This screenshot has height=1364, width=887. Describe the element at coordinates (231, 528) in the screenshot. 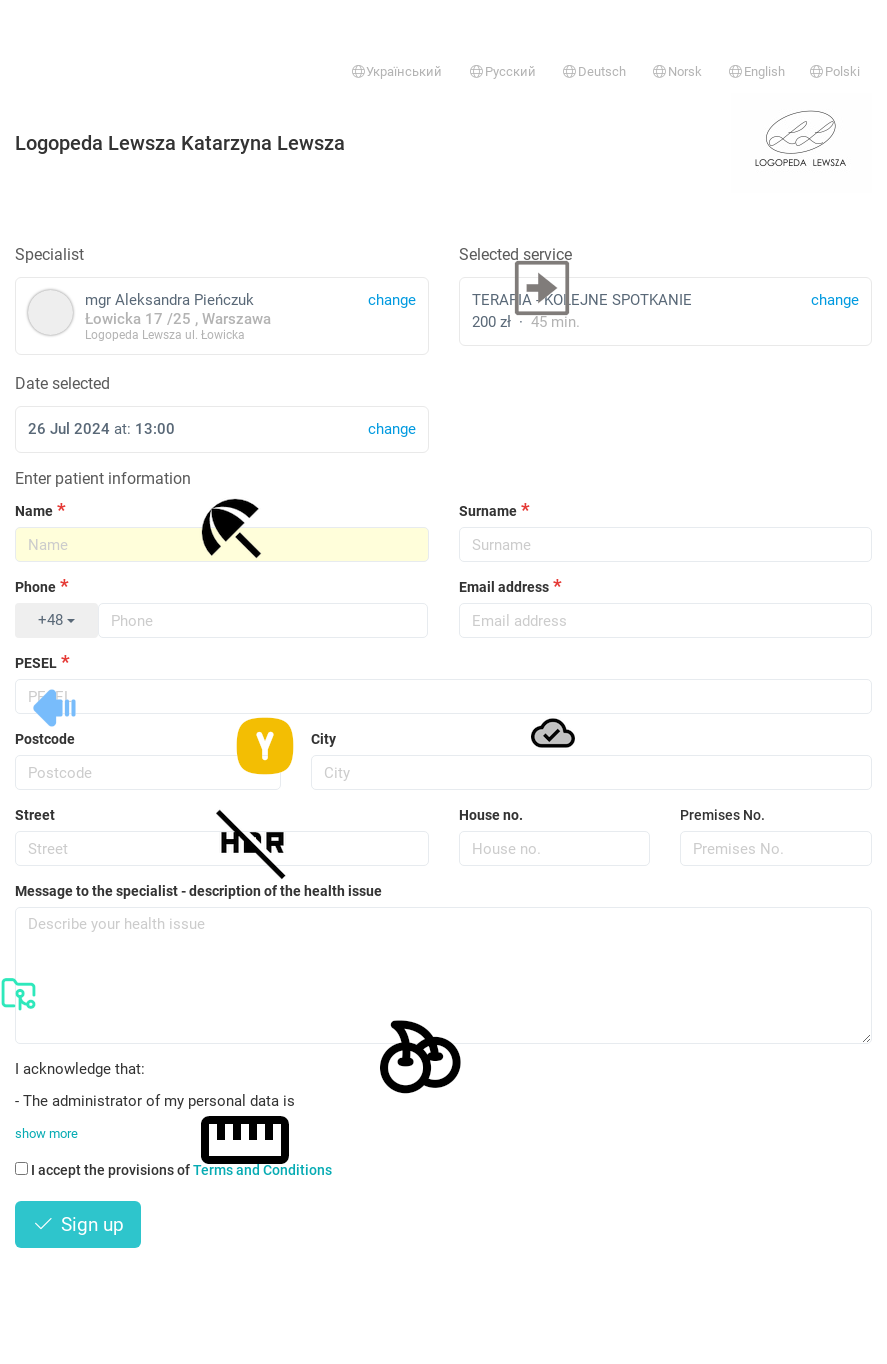

I see `access beach or vacation-related information` at that location.